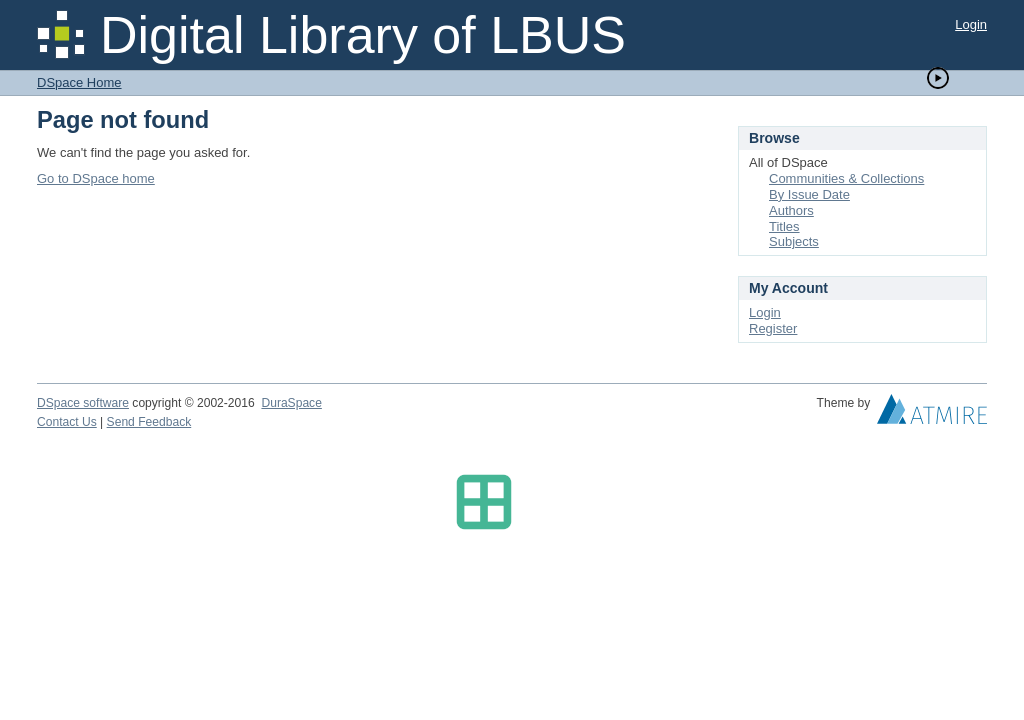  What do you see at coordinates (938, 78) in the screenshot?
I see `play media or video content` at bounding box center [938, 78].